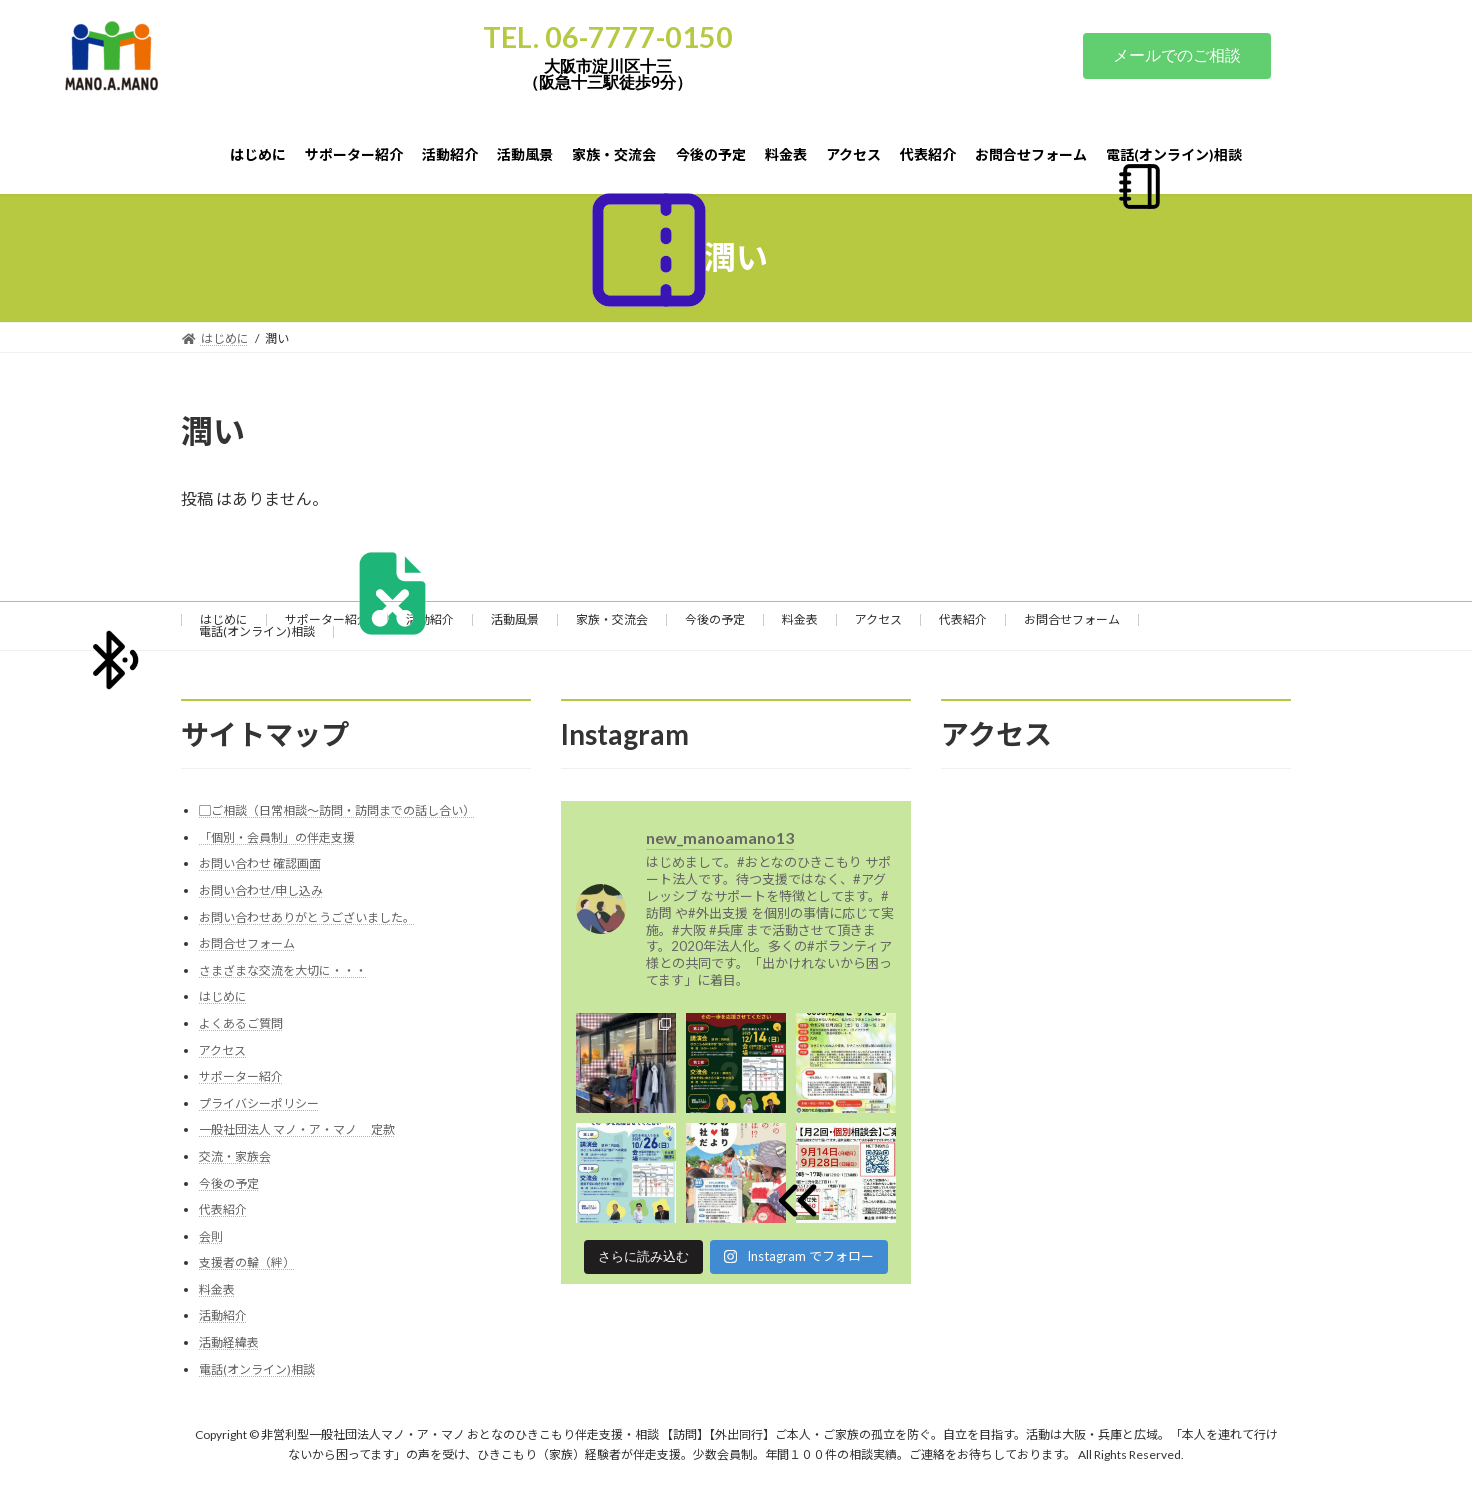 The height and width of the screenshot is (1489, 1472). I want to click on searching for nearby bluetooth devices, so click(109, 660).